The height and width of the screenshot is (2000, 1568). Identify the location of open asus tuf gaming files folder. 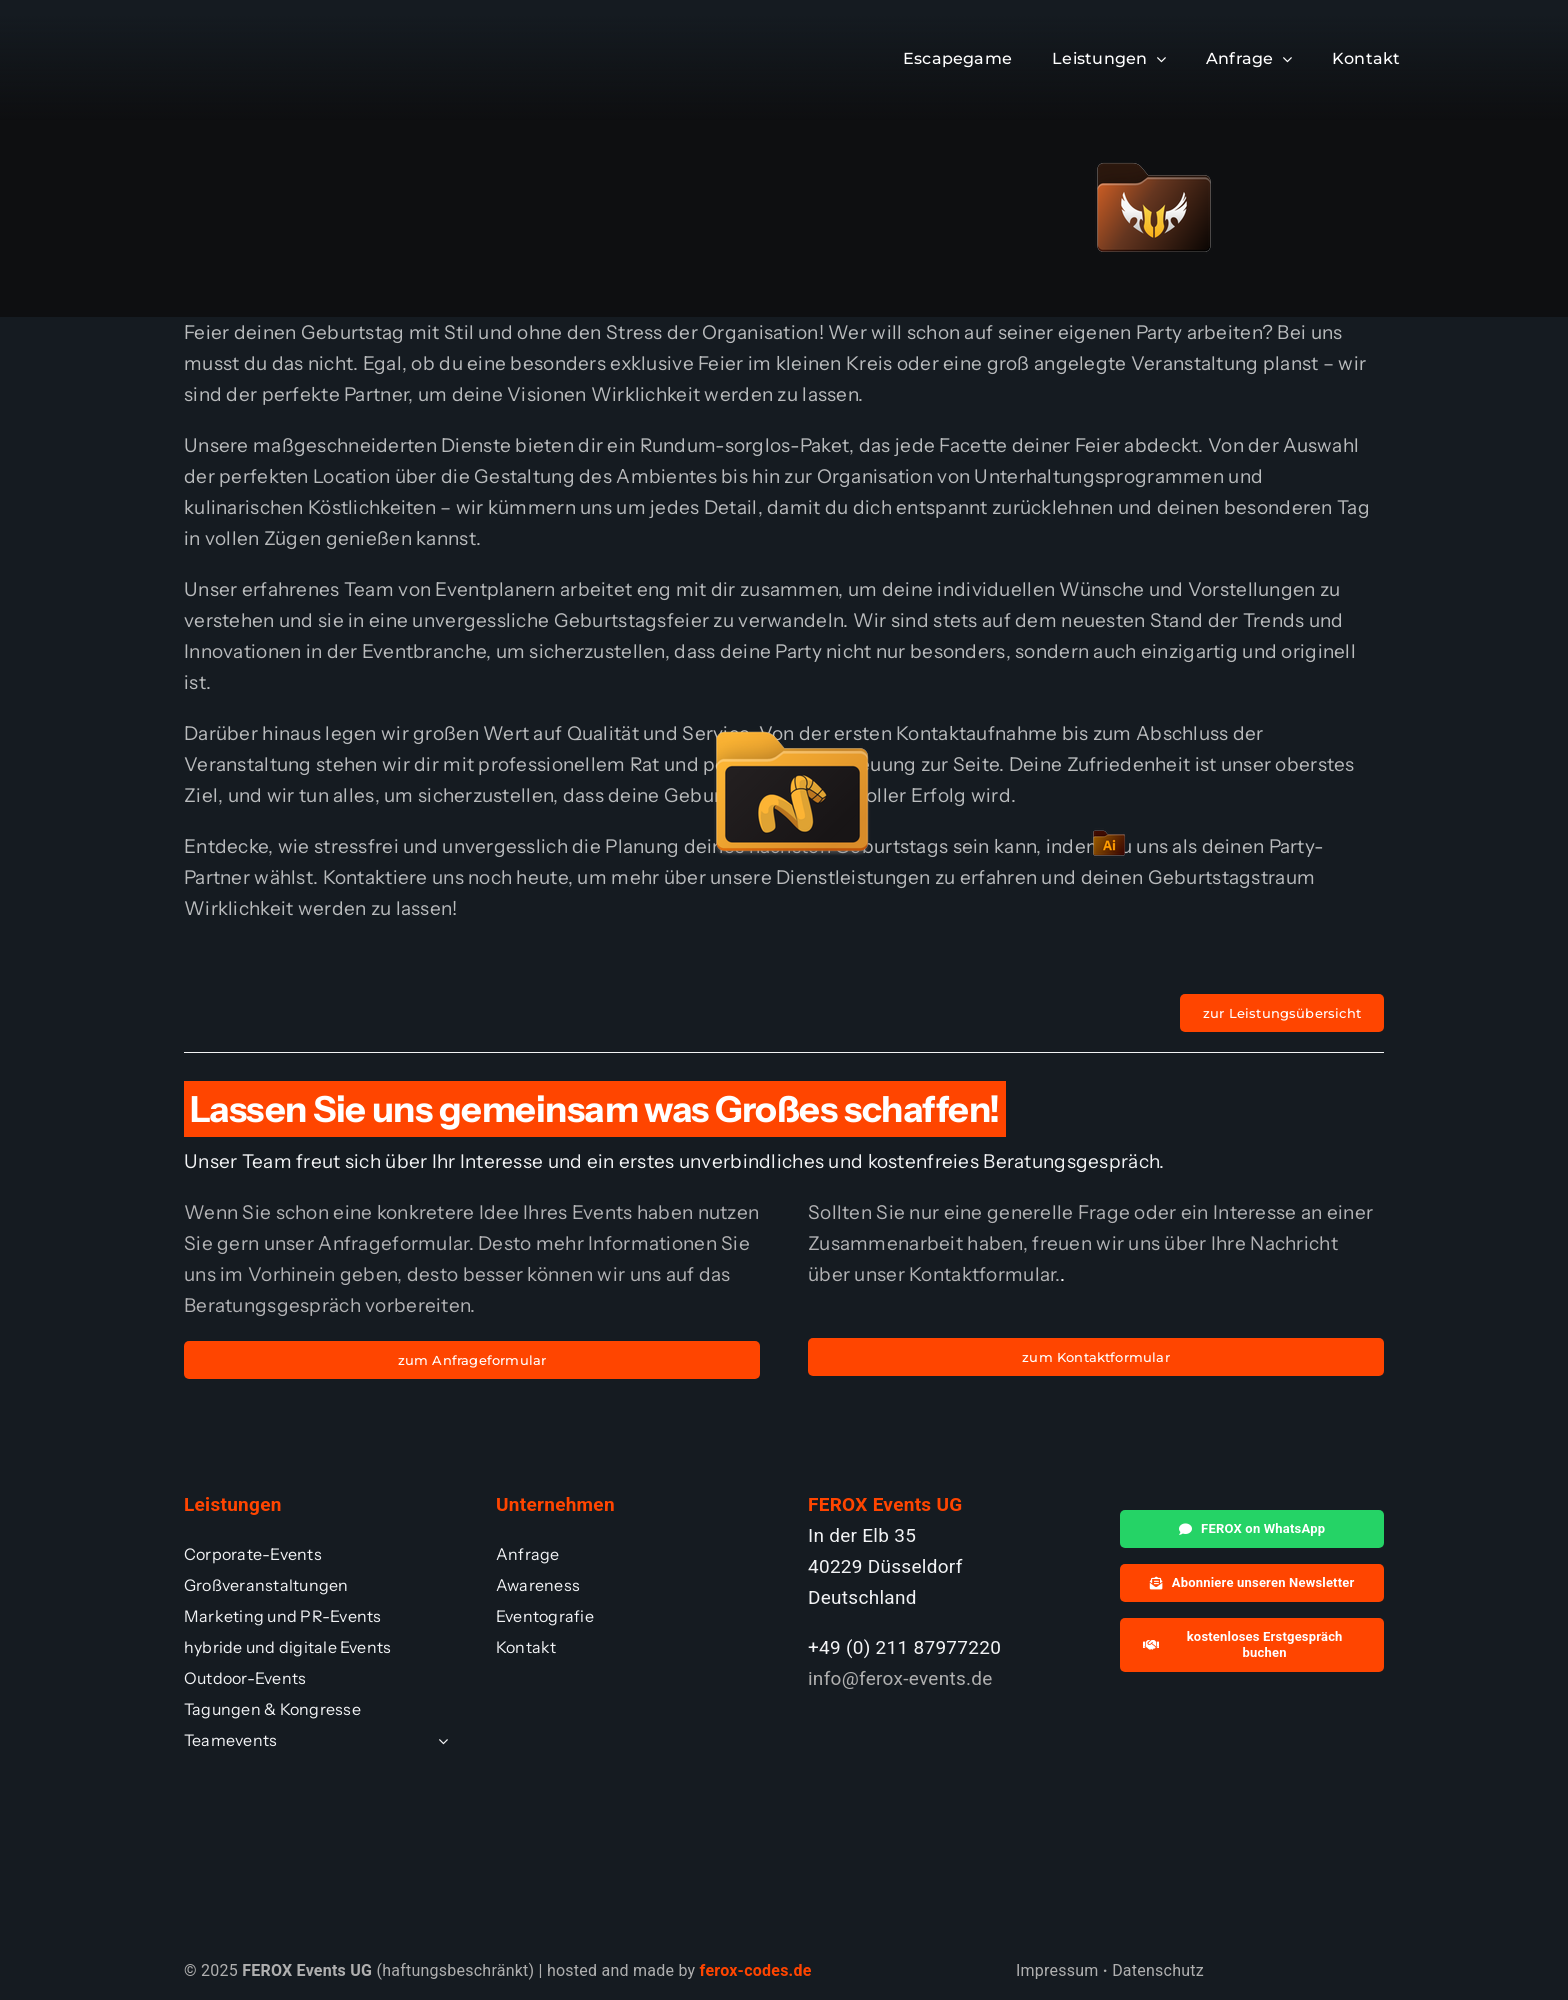
(1153, 210).